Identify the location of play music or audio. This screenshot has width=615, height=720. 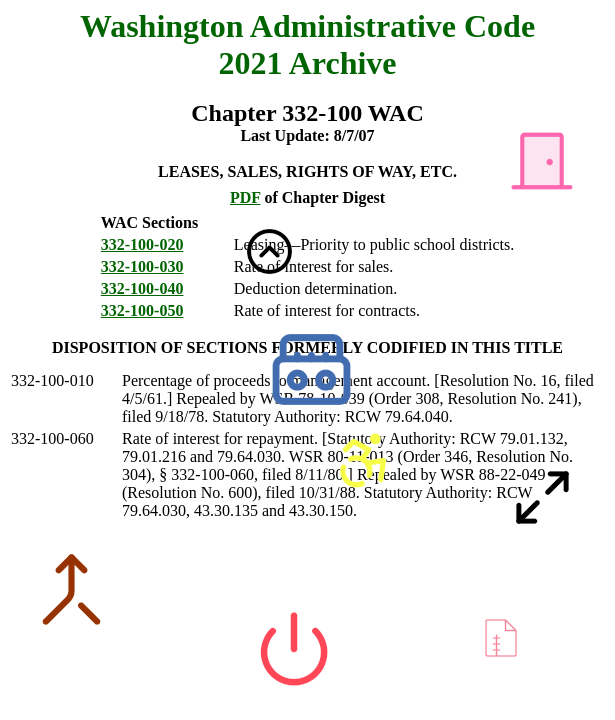
(311, 369).